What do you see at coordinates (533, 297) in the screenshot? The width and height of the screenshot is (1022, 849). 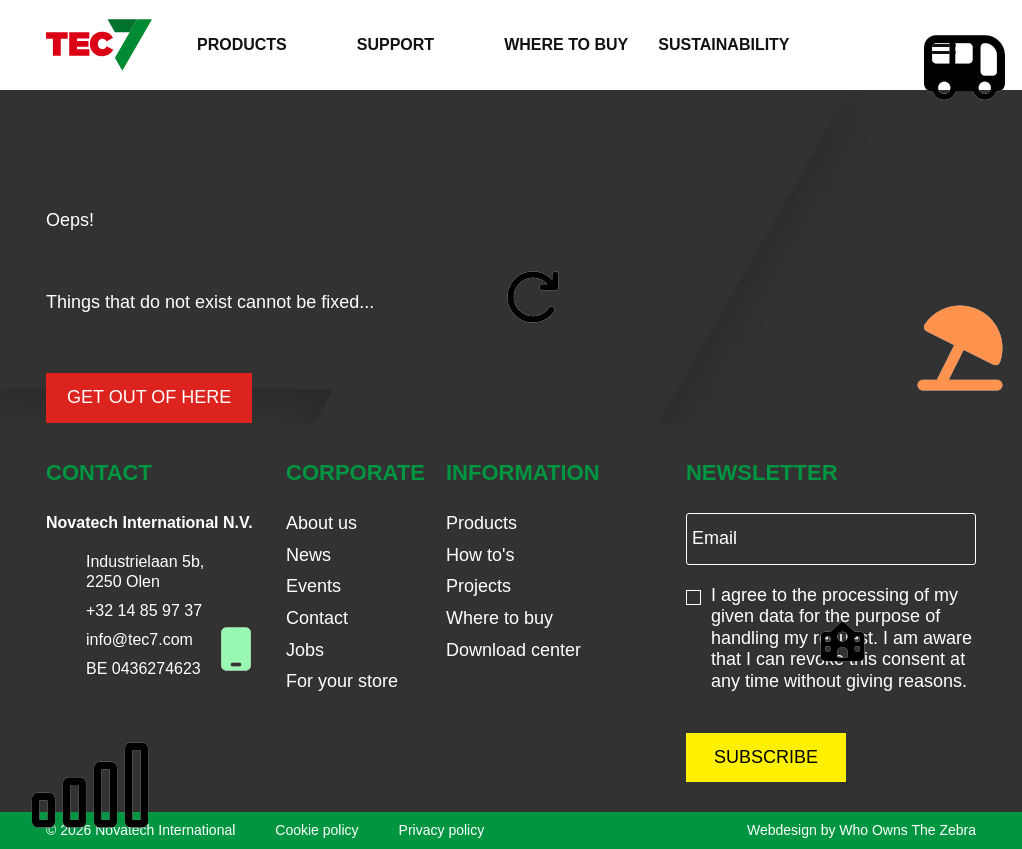 I see `redo the last undone action` at bounding box center [533, 297].